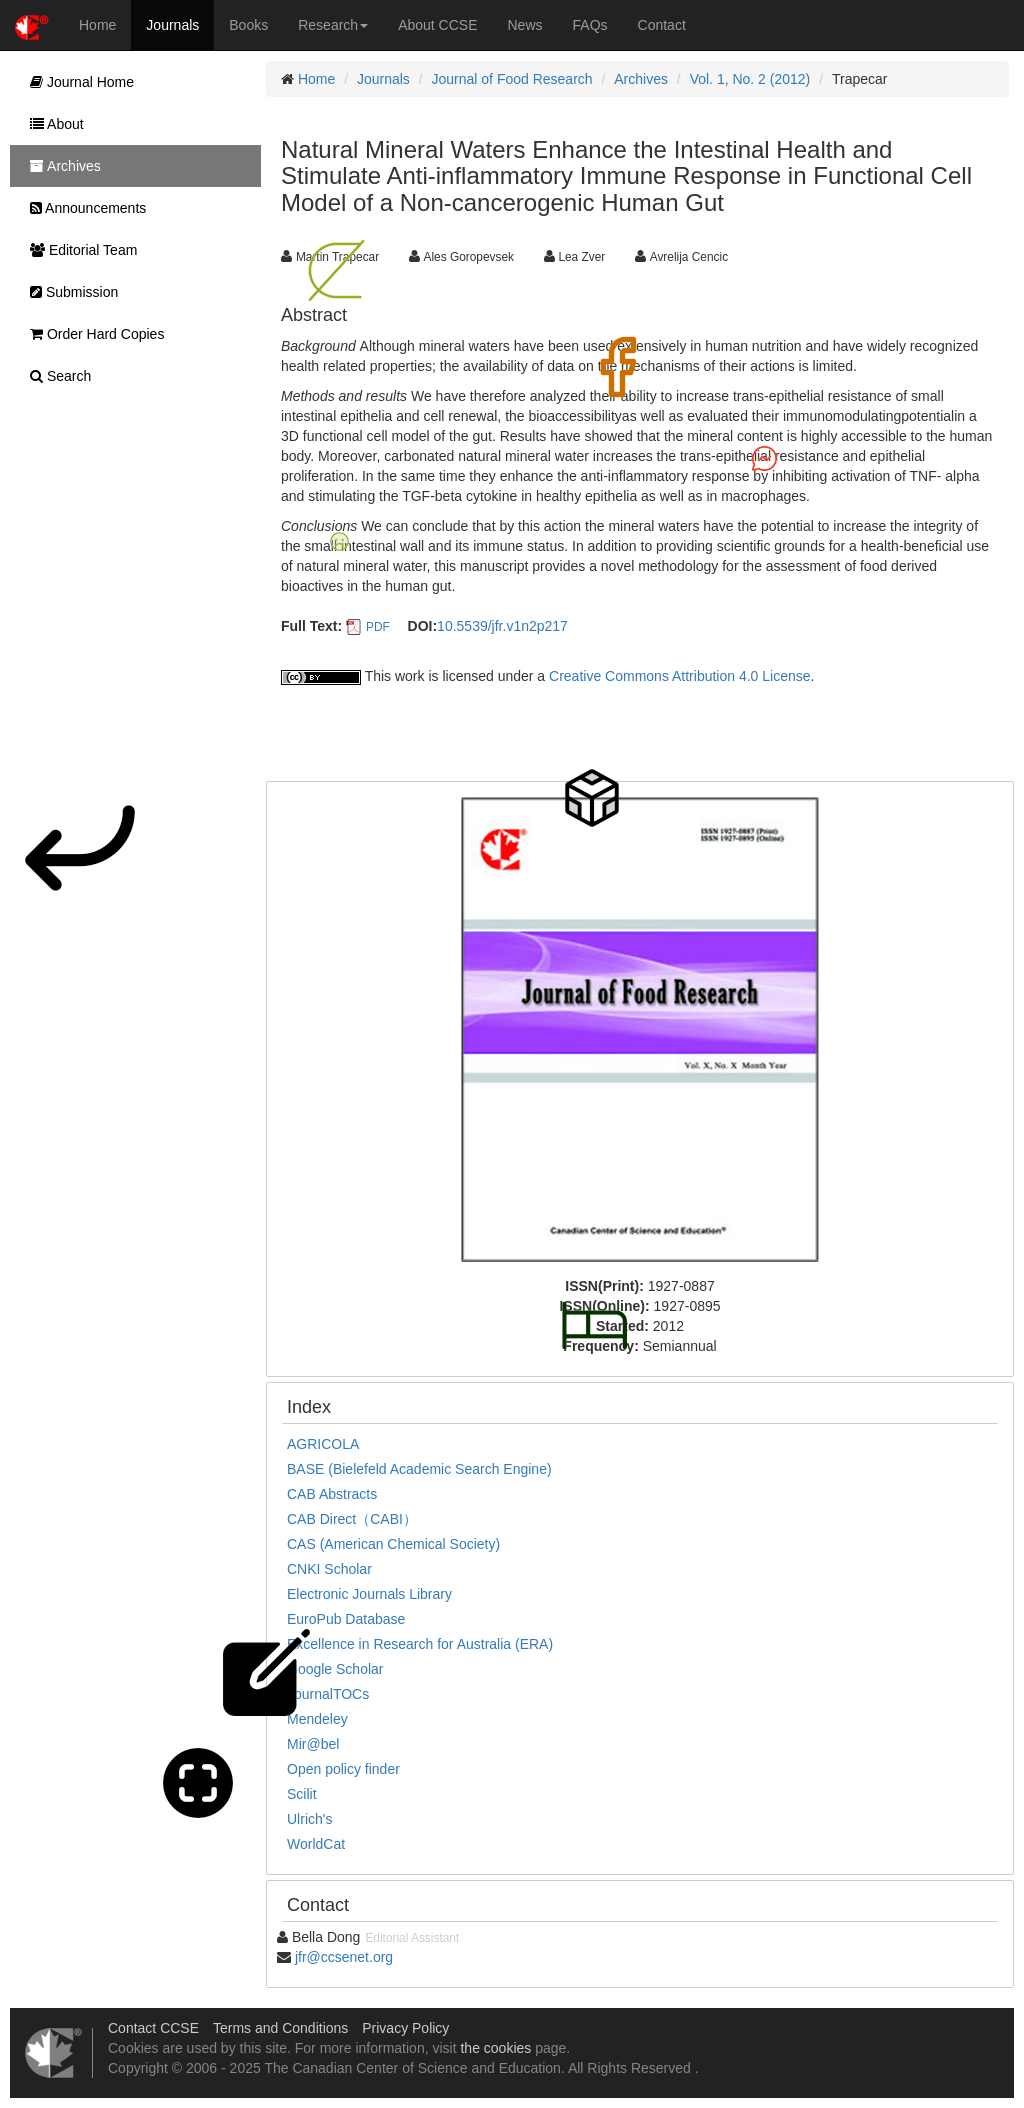 The height and width of the screenshot is (2108, 1024). I want to click on reply to a message, so click(80, 848).